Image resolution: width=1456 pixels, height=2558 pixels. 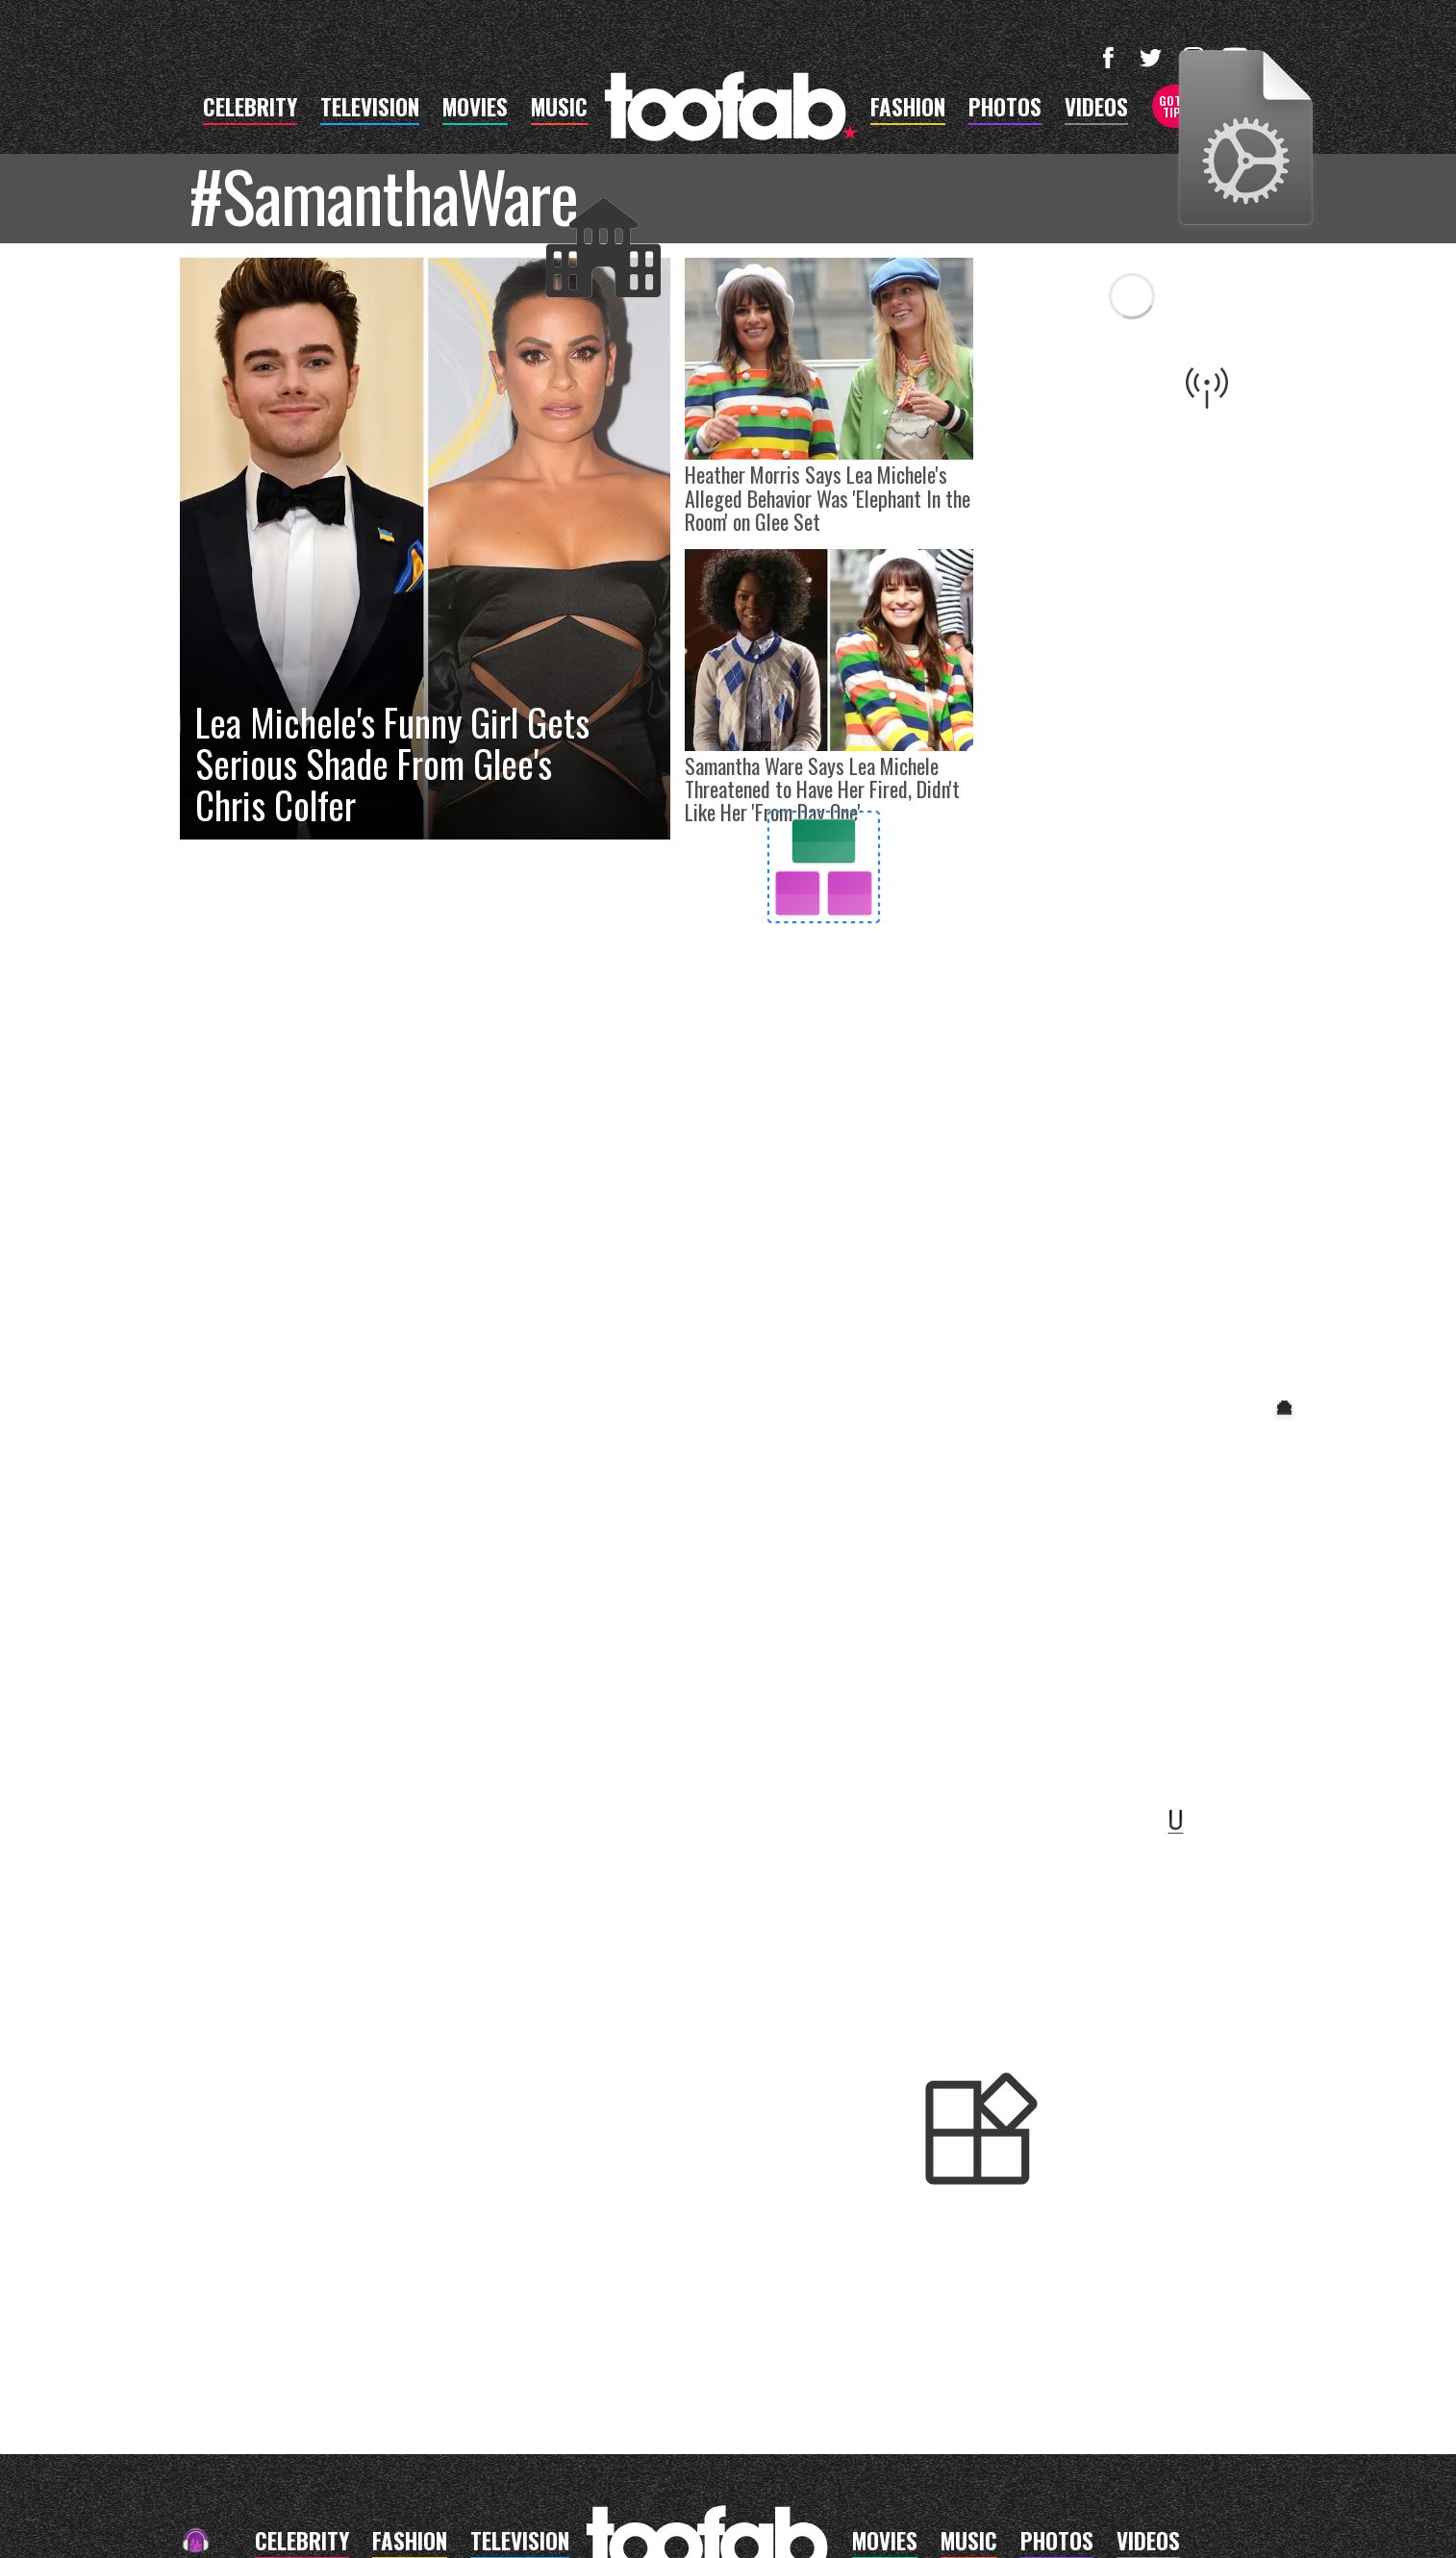 I want to click on install new software or application, so click(x=981, y=2128).